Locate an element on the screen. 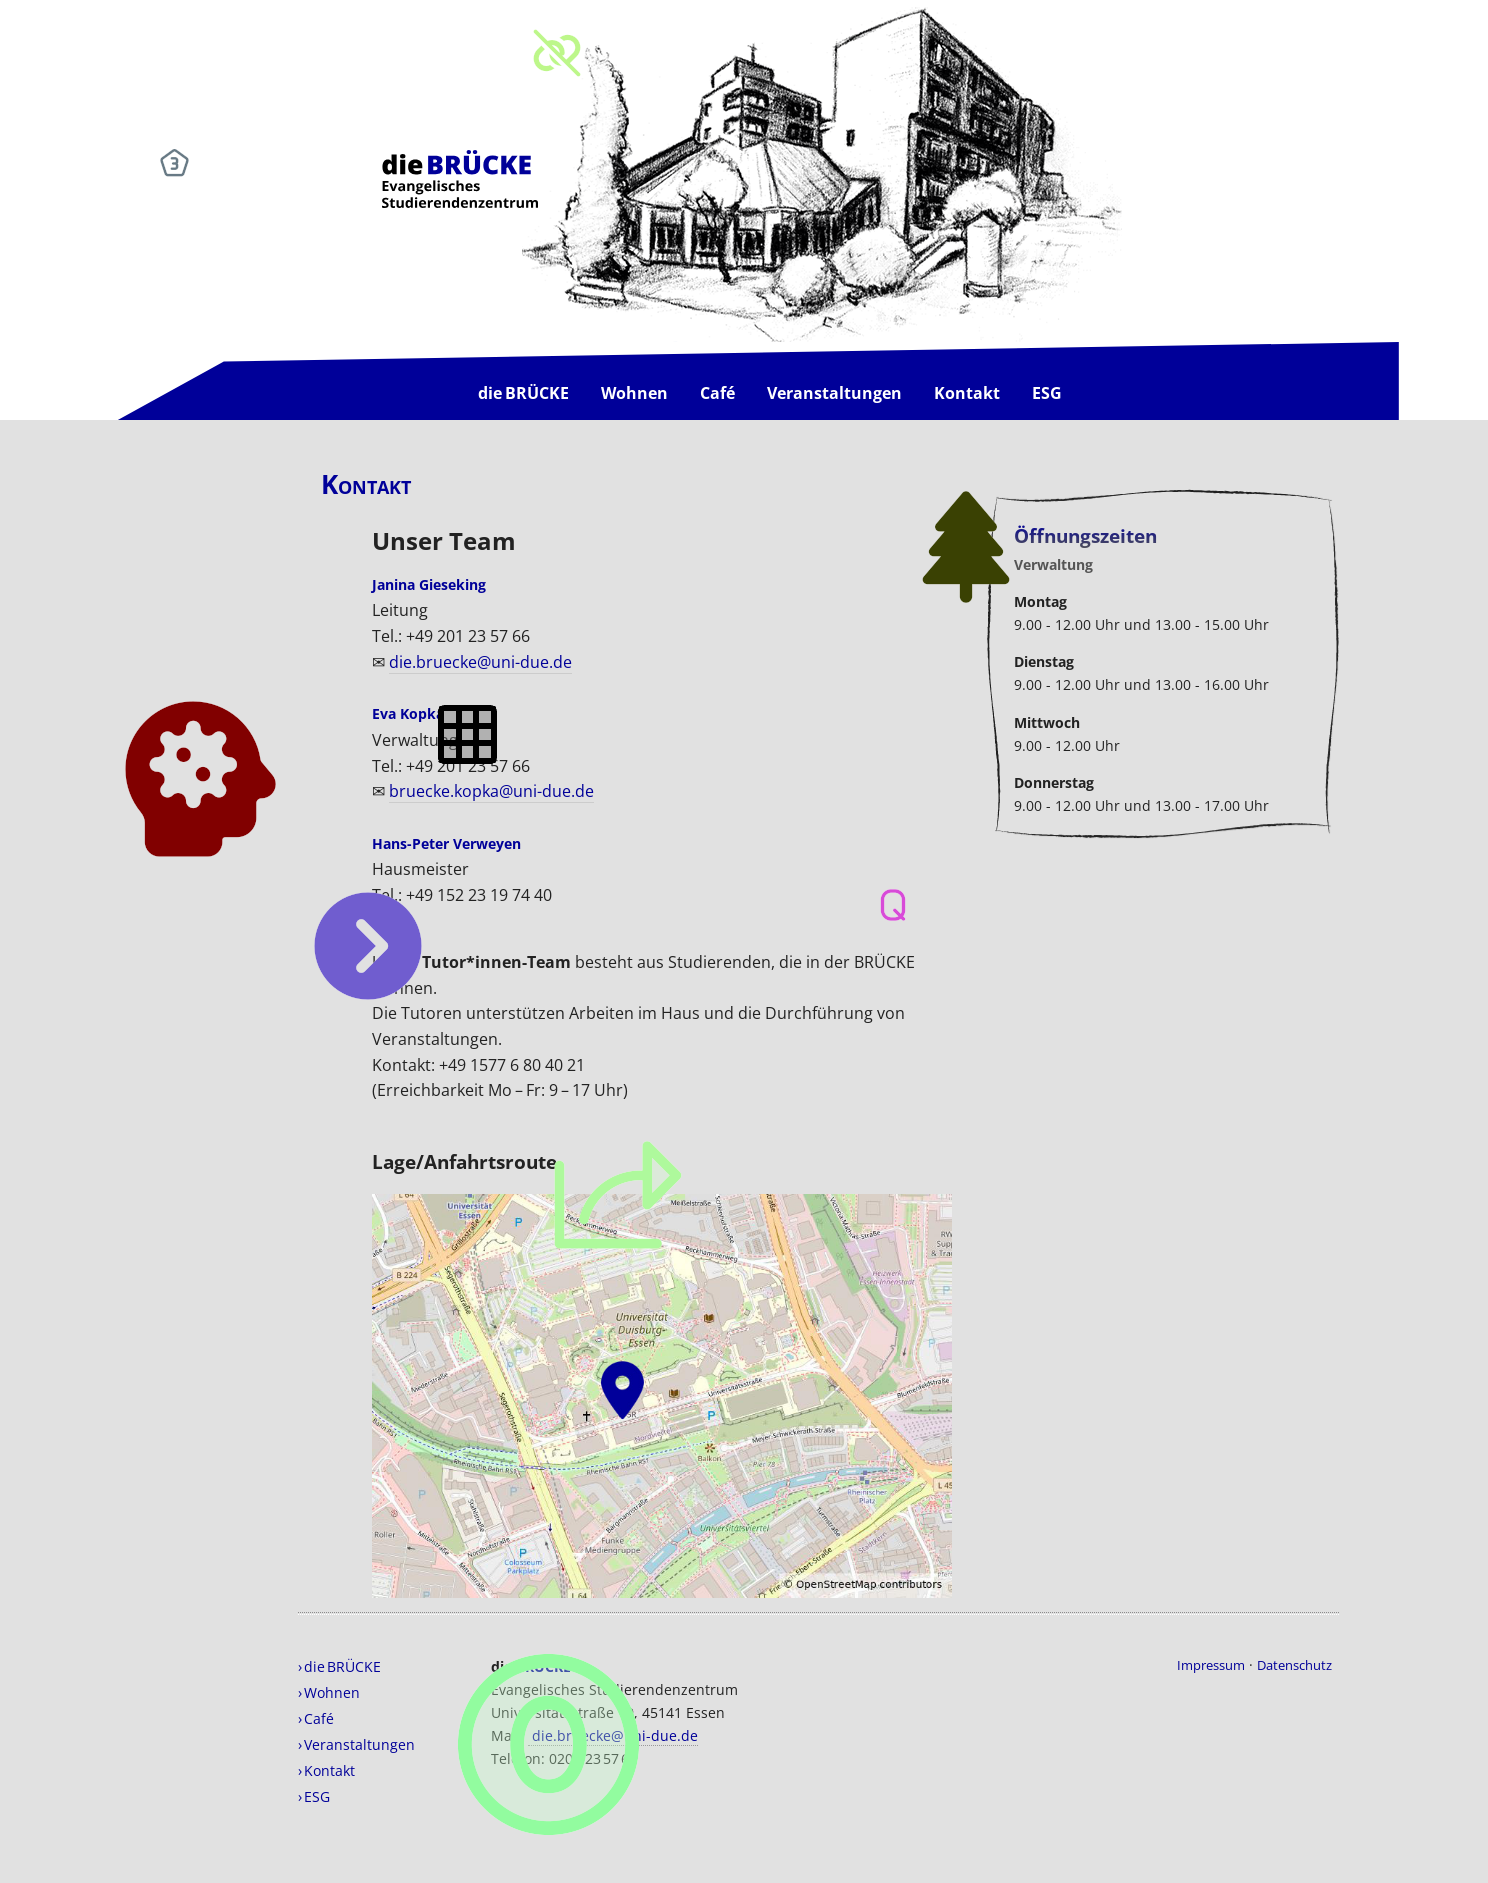 This screenshot has height=1883, width=1488. represents the letter Q in alphabetical navigation is located at coordinates (893, 905).